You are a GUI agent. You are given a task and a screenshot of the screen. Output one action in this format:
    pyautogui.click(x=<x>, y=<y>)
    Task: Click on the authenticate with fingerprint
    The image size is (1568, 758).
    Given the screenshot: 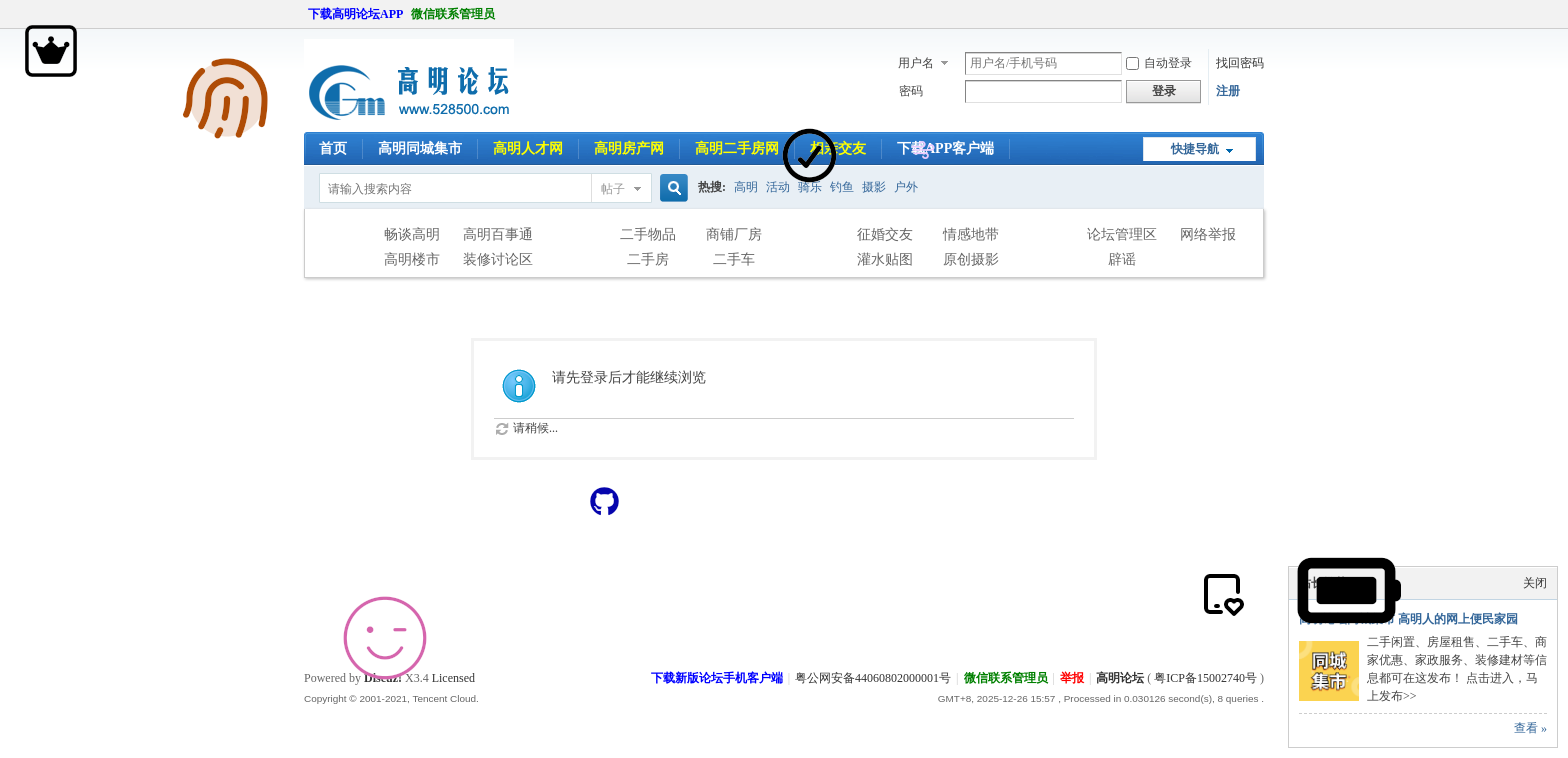 What is the action you would take?
    pyautogui.click(x=227, y=99)
    